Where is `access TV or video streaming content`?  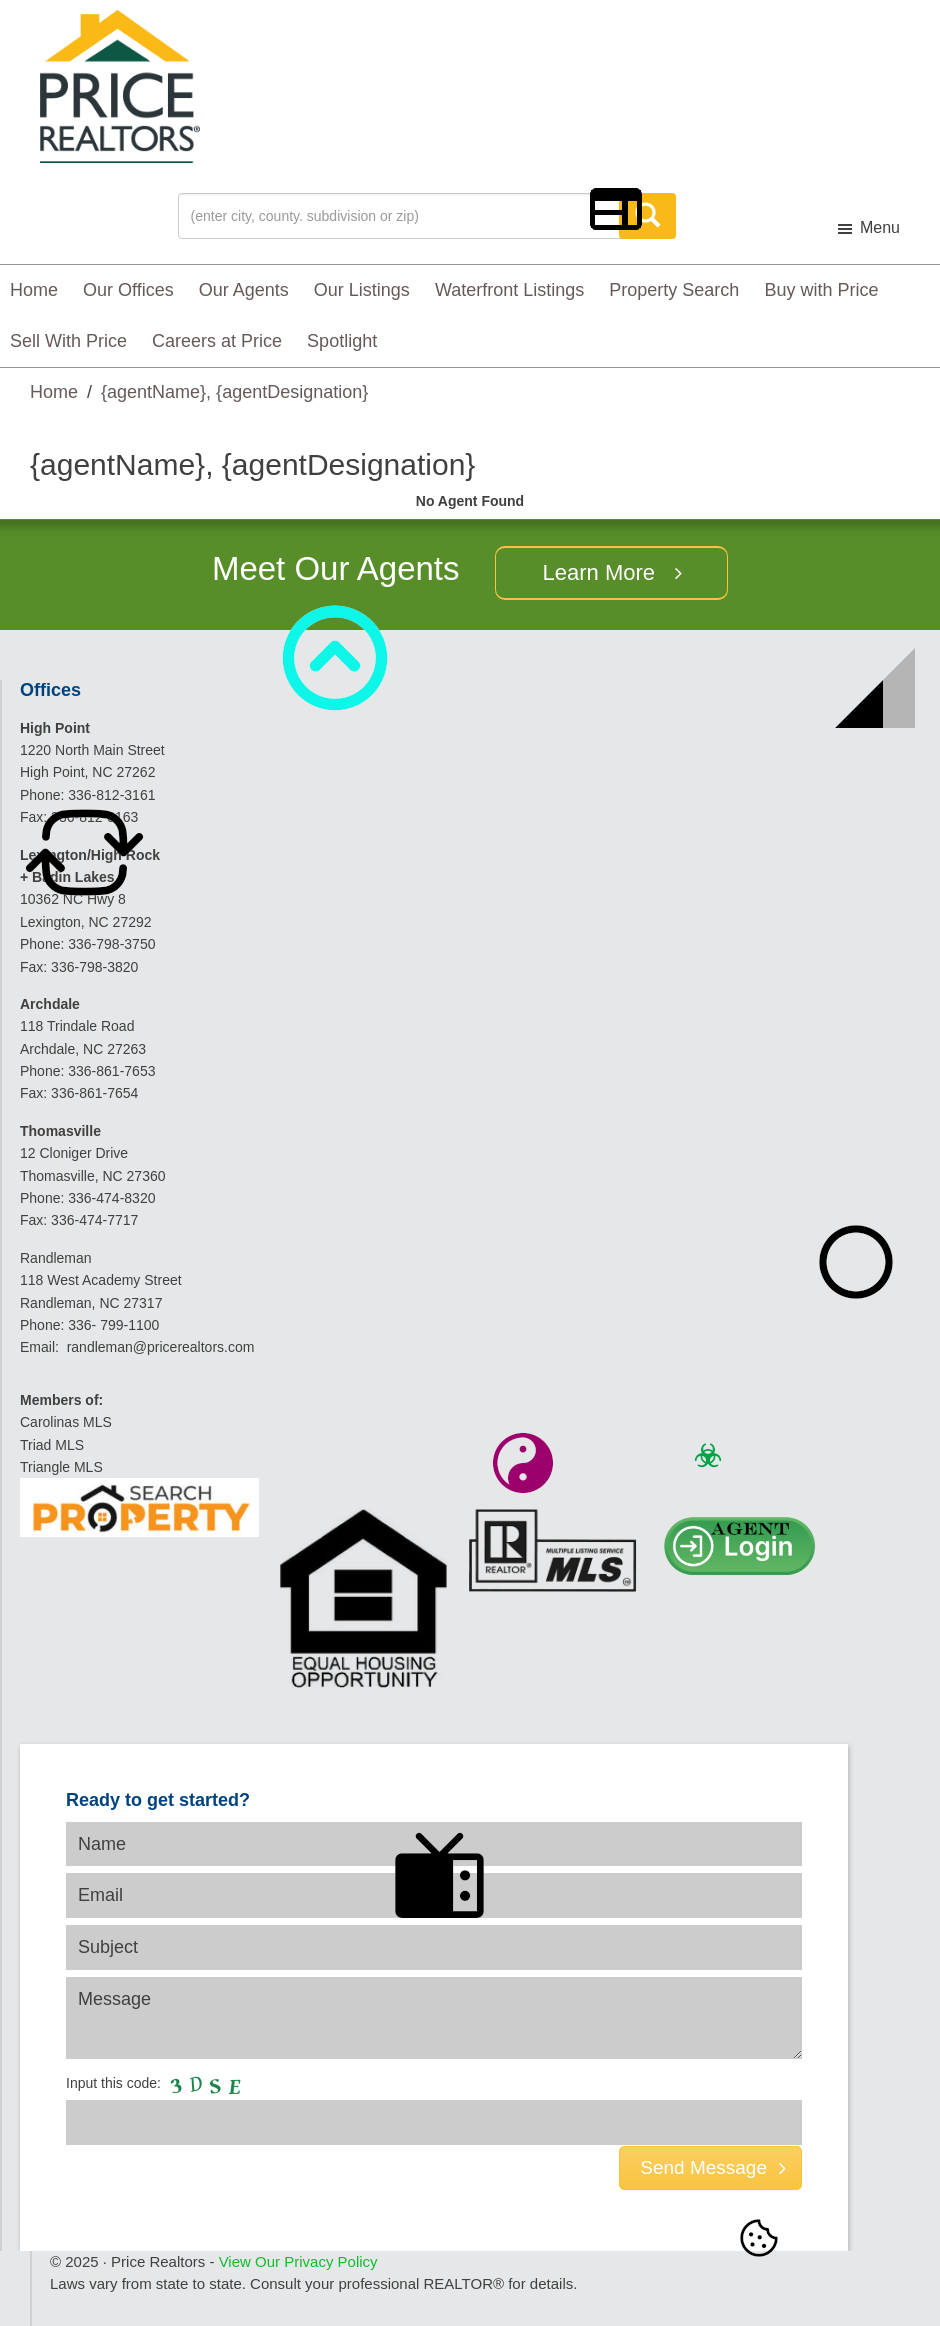 access TV or video streaming content is located at coordinates (439, 1880).